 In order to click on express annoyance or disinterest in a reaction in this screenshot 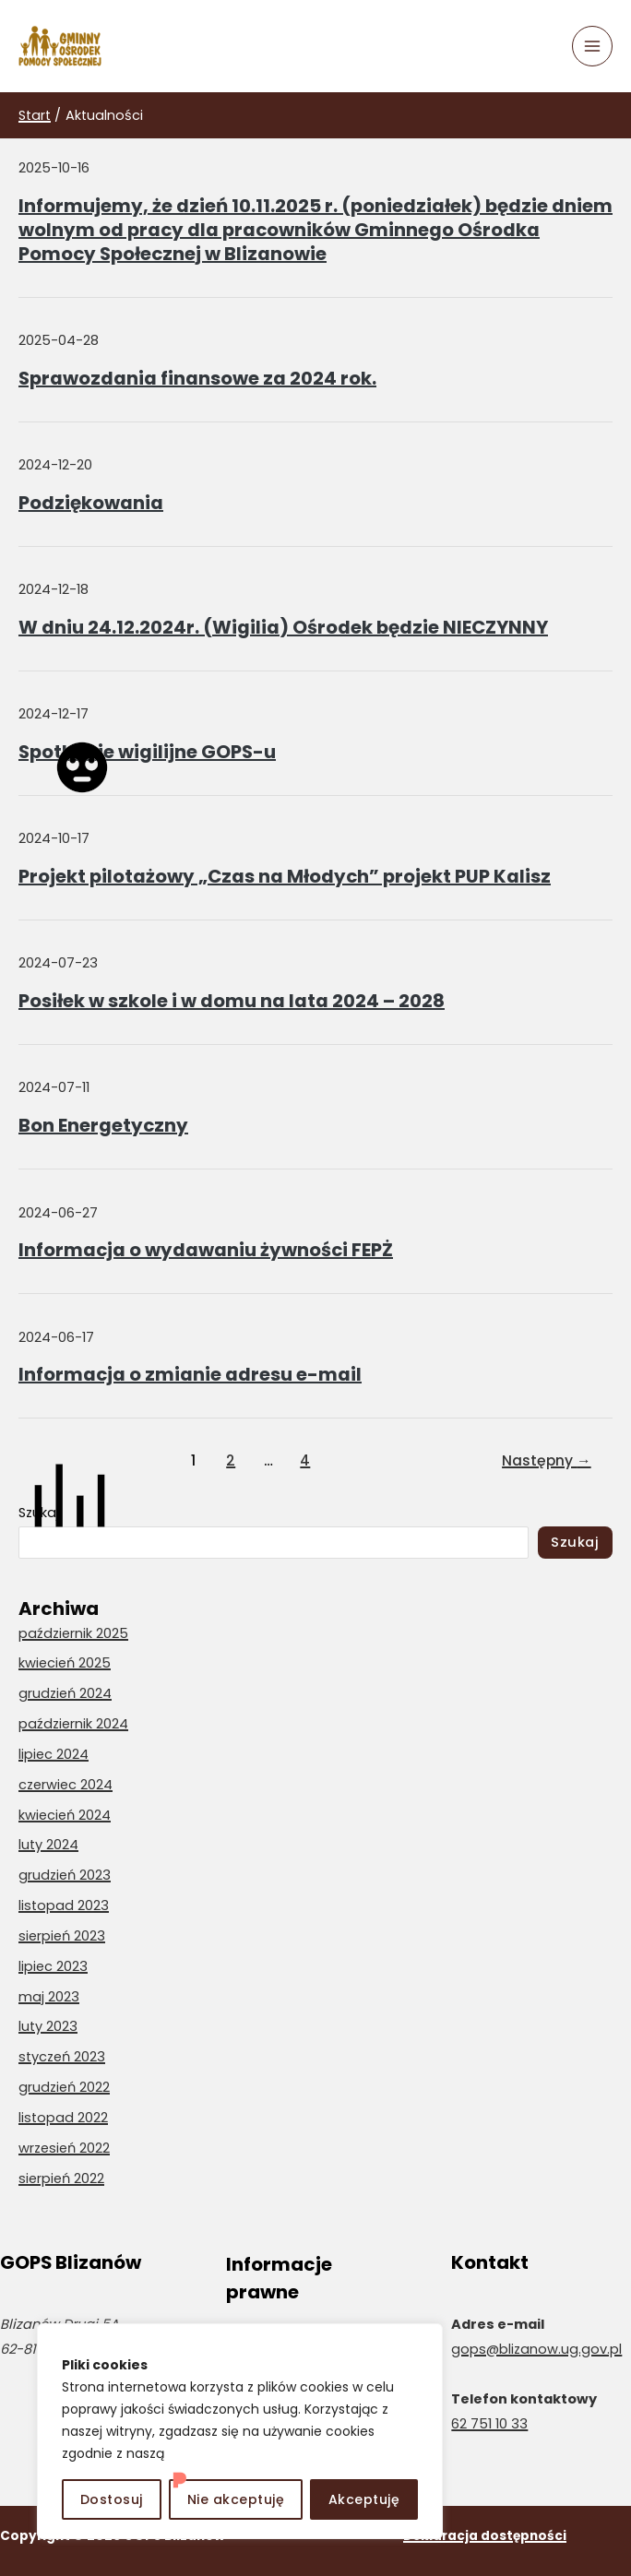, I will do `click(82, 767)`.